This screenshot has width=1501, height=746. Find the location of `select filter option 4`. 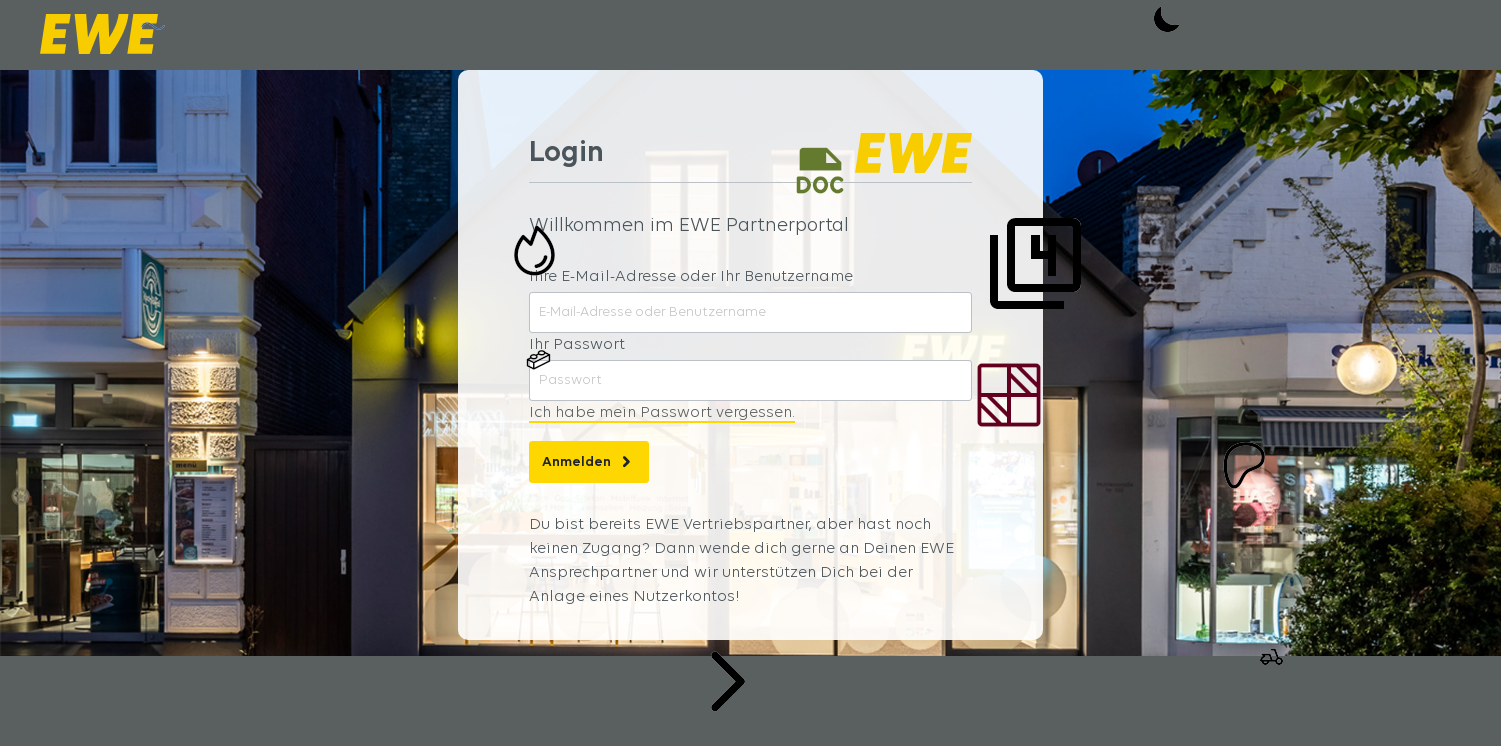

select filter option 4 is located at coordinates (1035, 263).